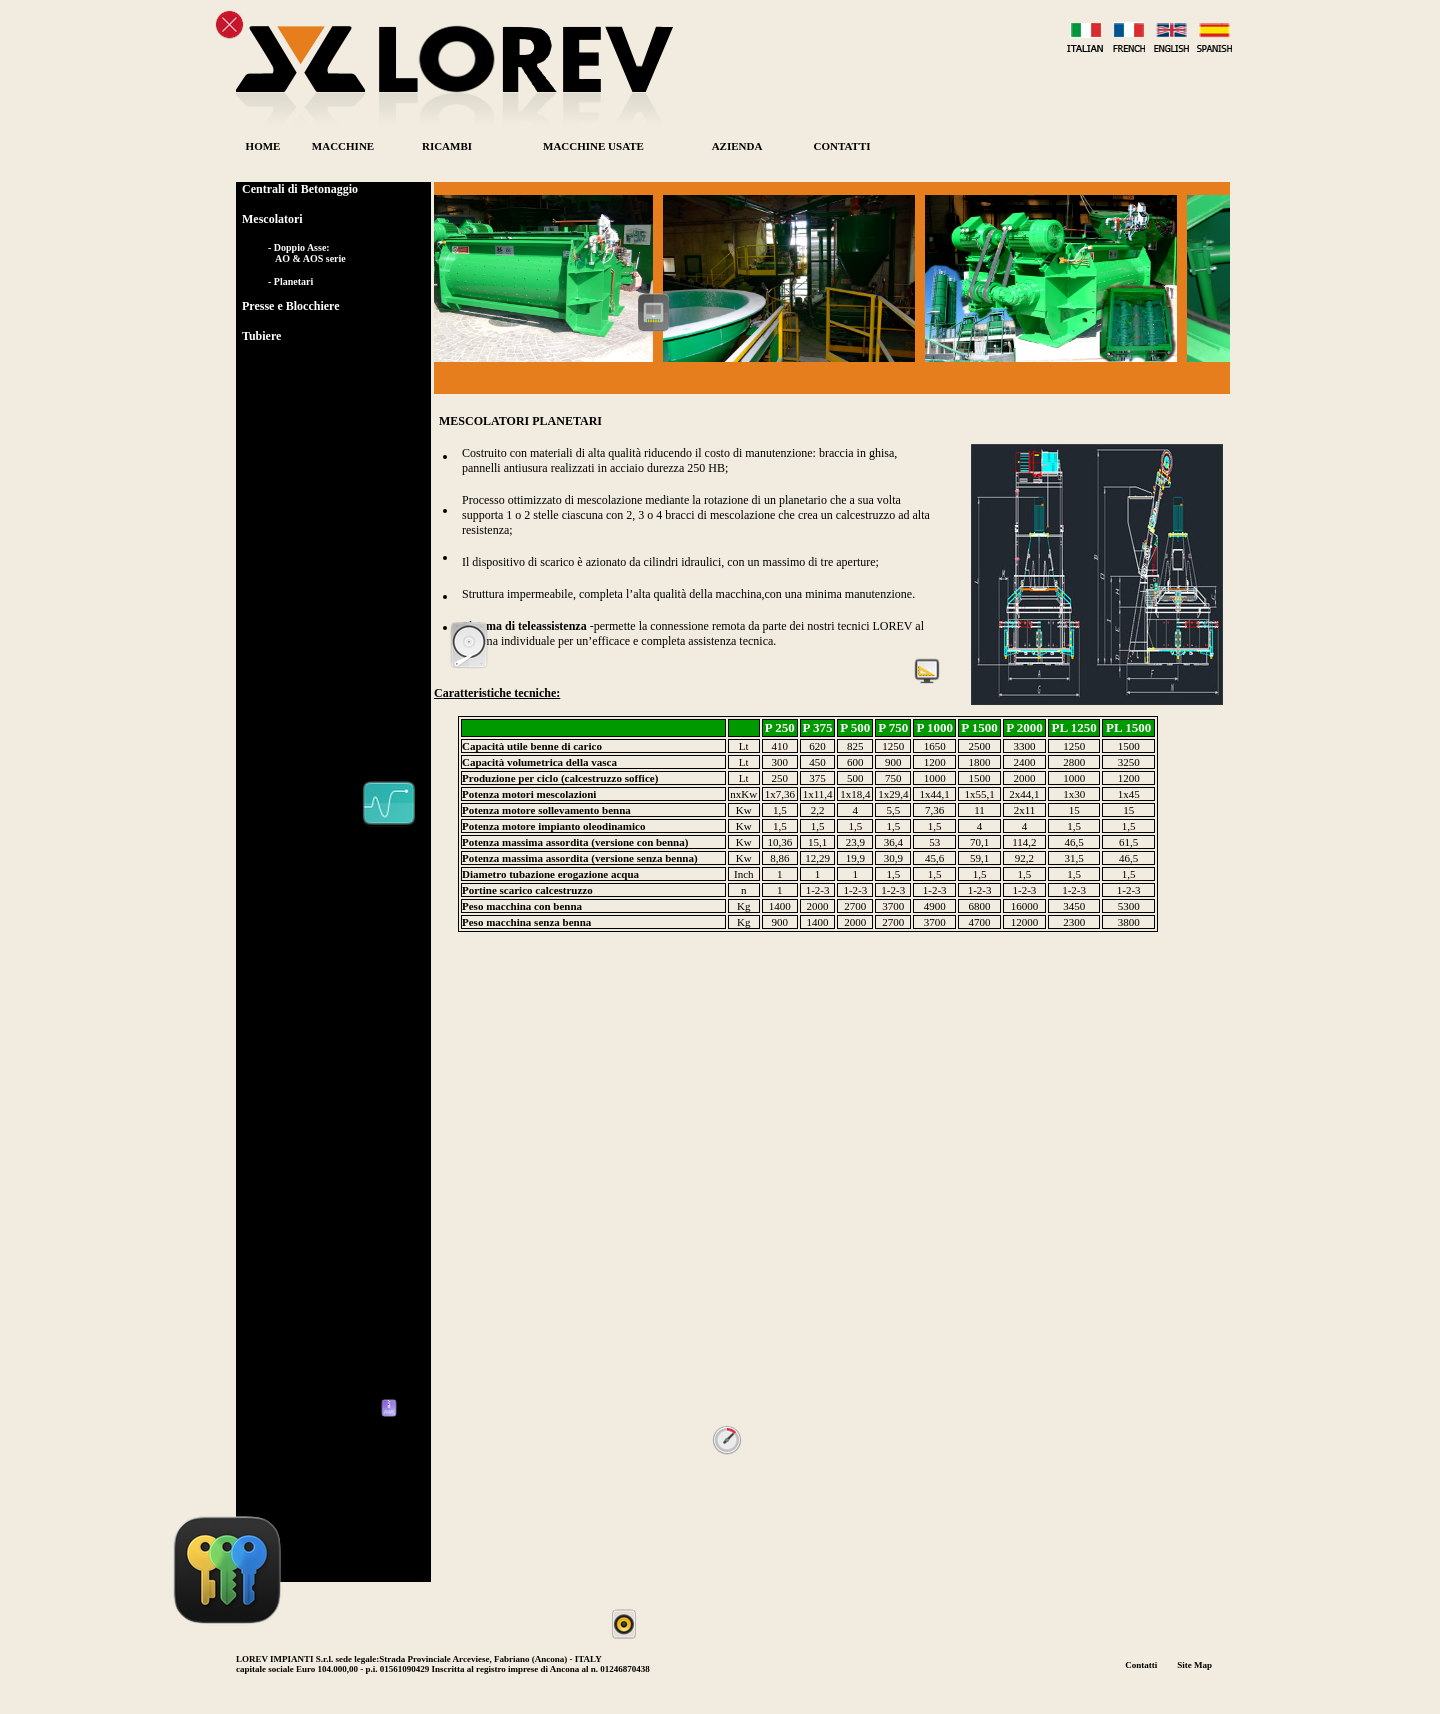 This screenshot has height=1714, width=1440. What do you see at coordinates (624, 1624) in the screenshot?
I see `open sound or audio settings` at bounding box center [624, 1624].